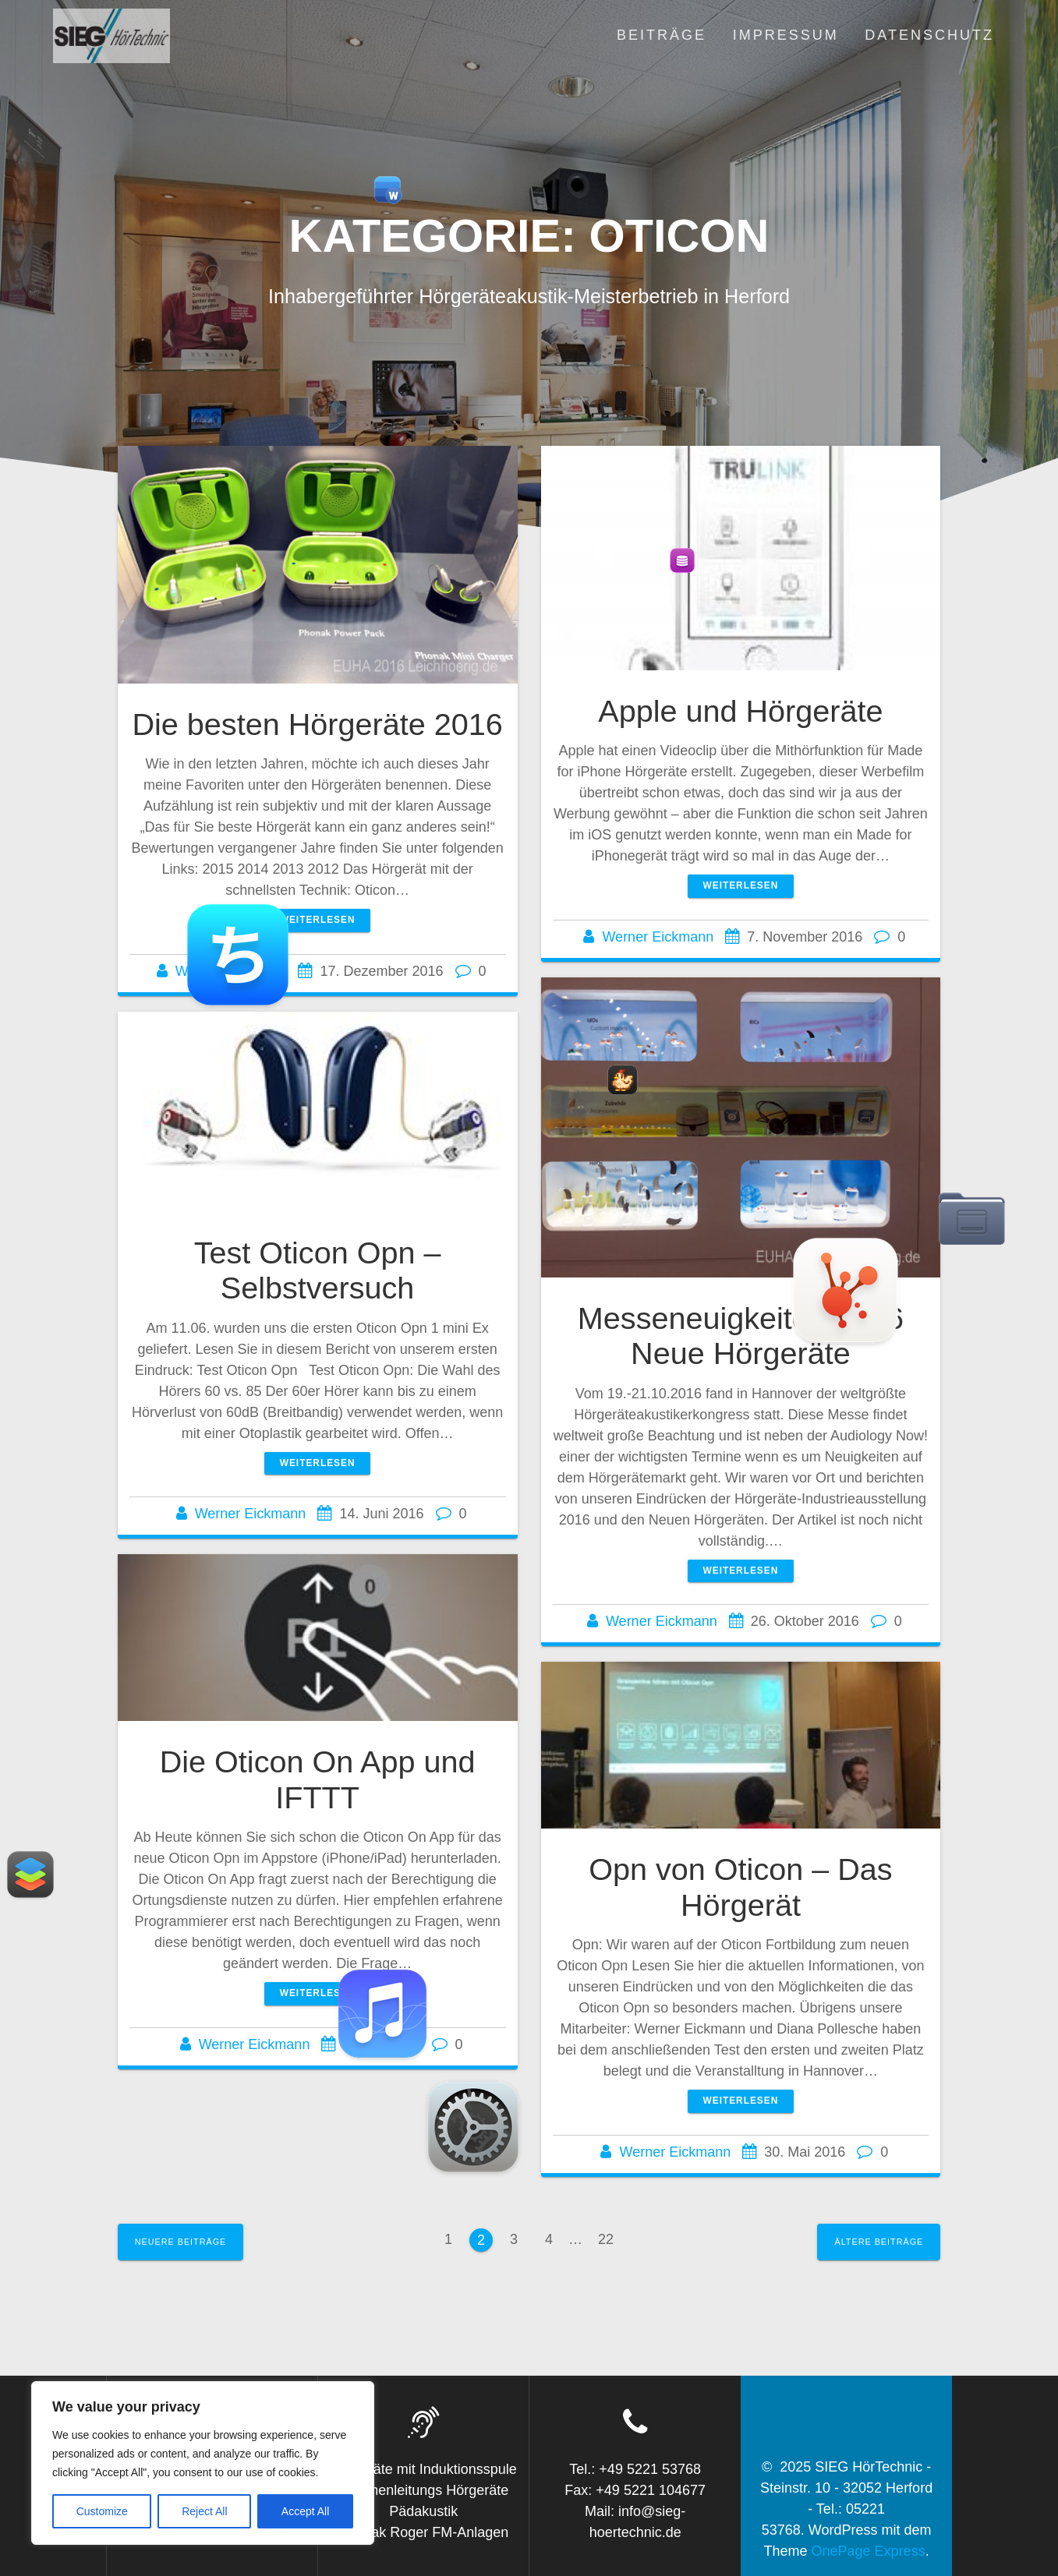 This screenshot has width=1058, height=2576. Describe the element at coordinates (30, 1875) in the screenshot. I see `open the ASC app` at that location.